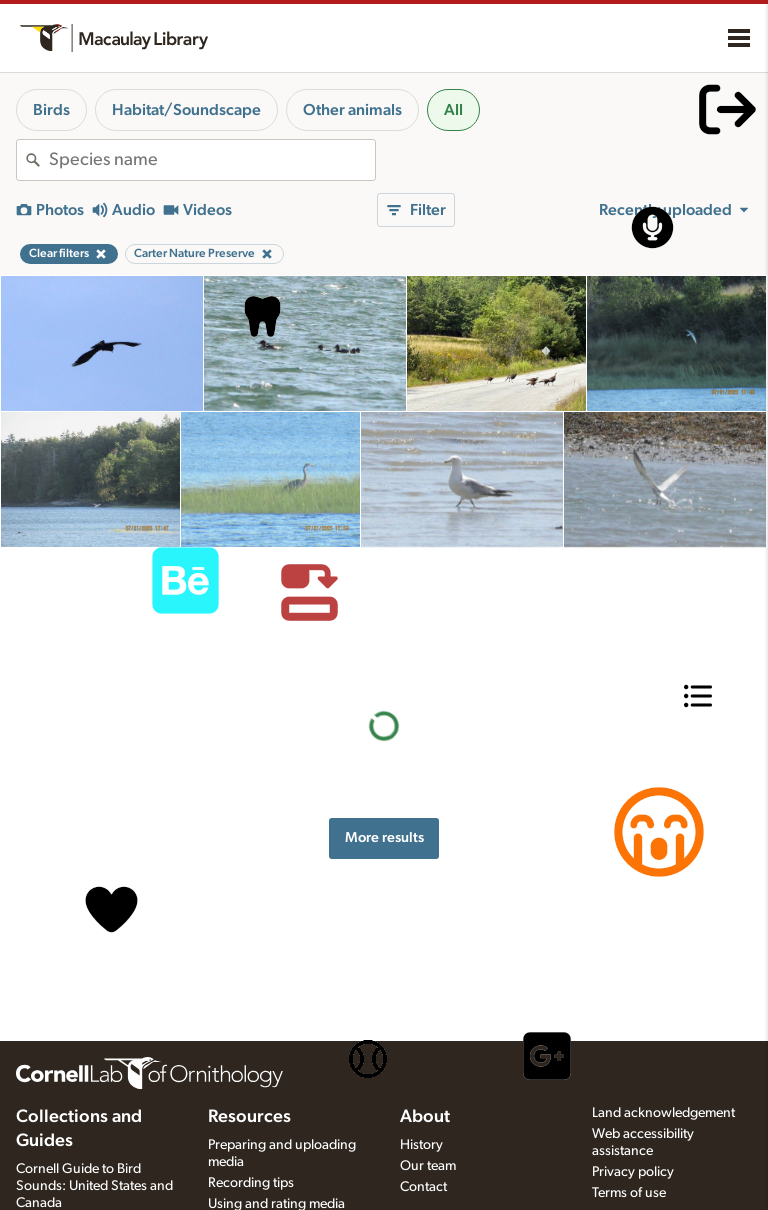 This screenshot has width=768, height=1210. What do you see at coordinates (727, 109) in the screenshot?
I see `sign out of your account` at bounding box center [727, 109].